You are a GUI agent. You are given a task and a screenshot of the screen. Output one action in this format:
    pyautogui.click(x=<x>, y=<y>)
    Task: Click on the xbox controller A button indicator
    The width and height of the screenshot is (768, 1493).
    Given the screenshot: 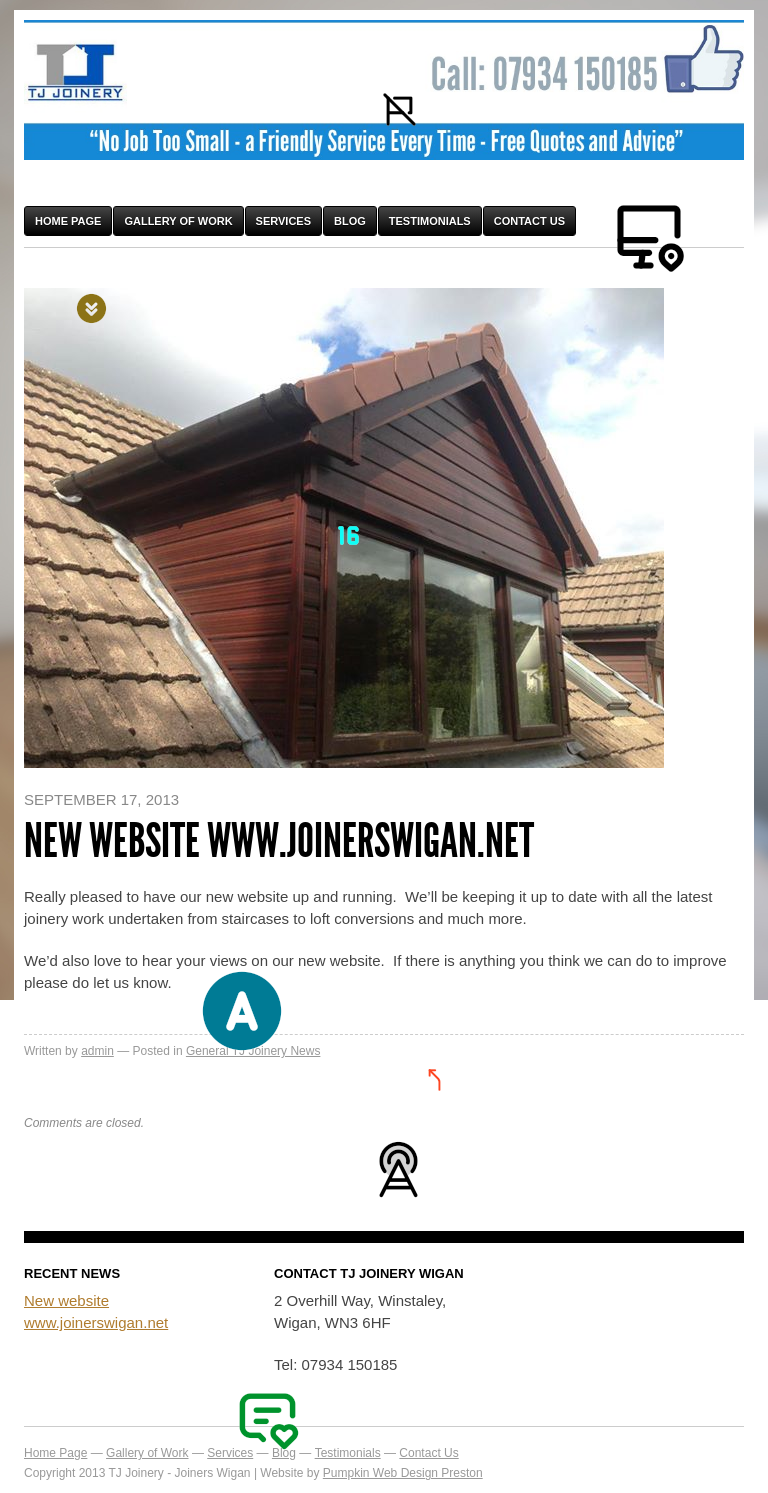 What is the action you would take?
    pyautogui.click(x=242, y=1011)
    